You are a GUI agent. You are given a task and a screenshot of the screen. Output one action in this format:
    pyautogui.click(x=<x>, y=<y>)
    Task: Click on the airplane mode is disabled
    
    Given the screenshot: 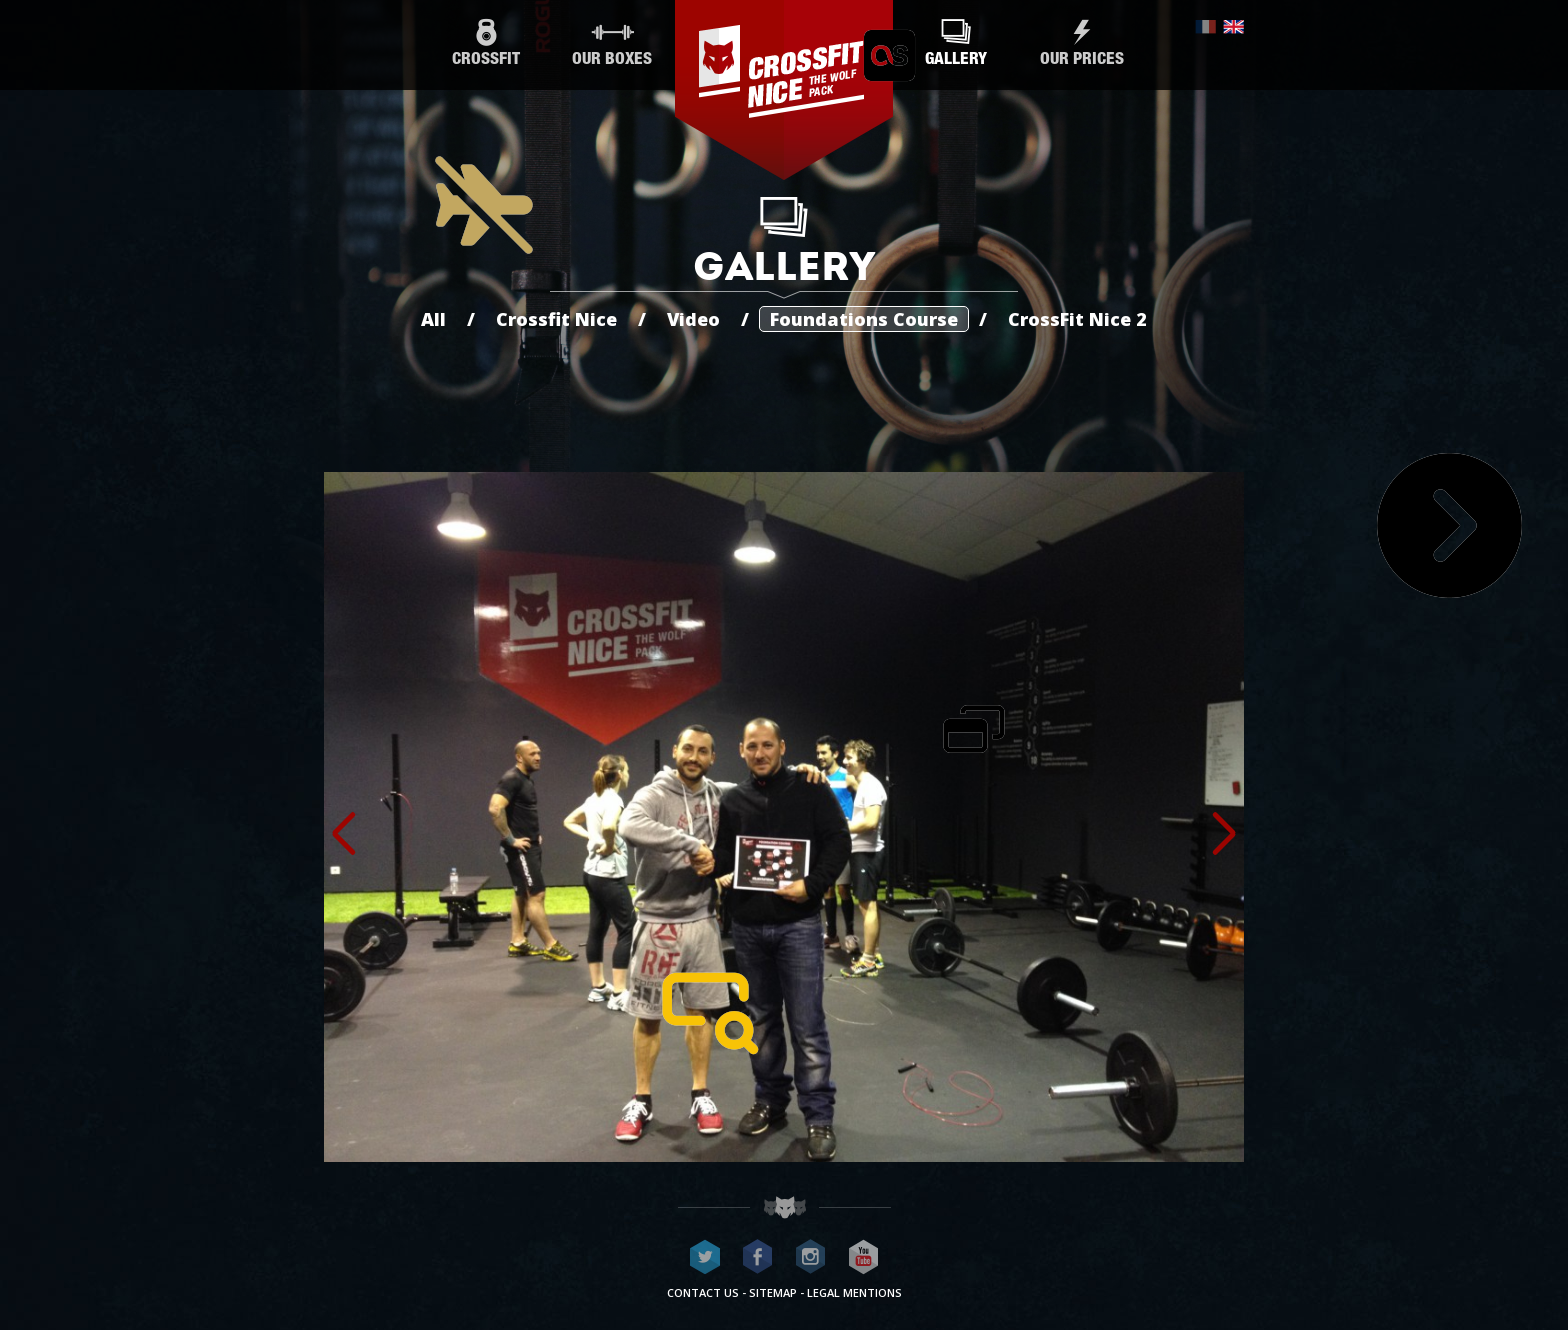 What is the action you would take?
    pyautogui.click(x=484, y=205)
    